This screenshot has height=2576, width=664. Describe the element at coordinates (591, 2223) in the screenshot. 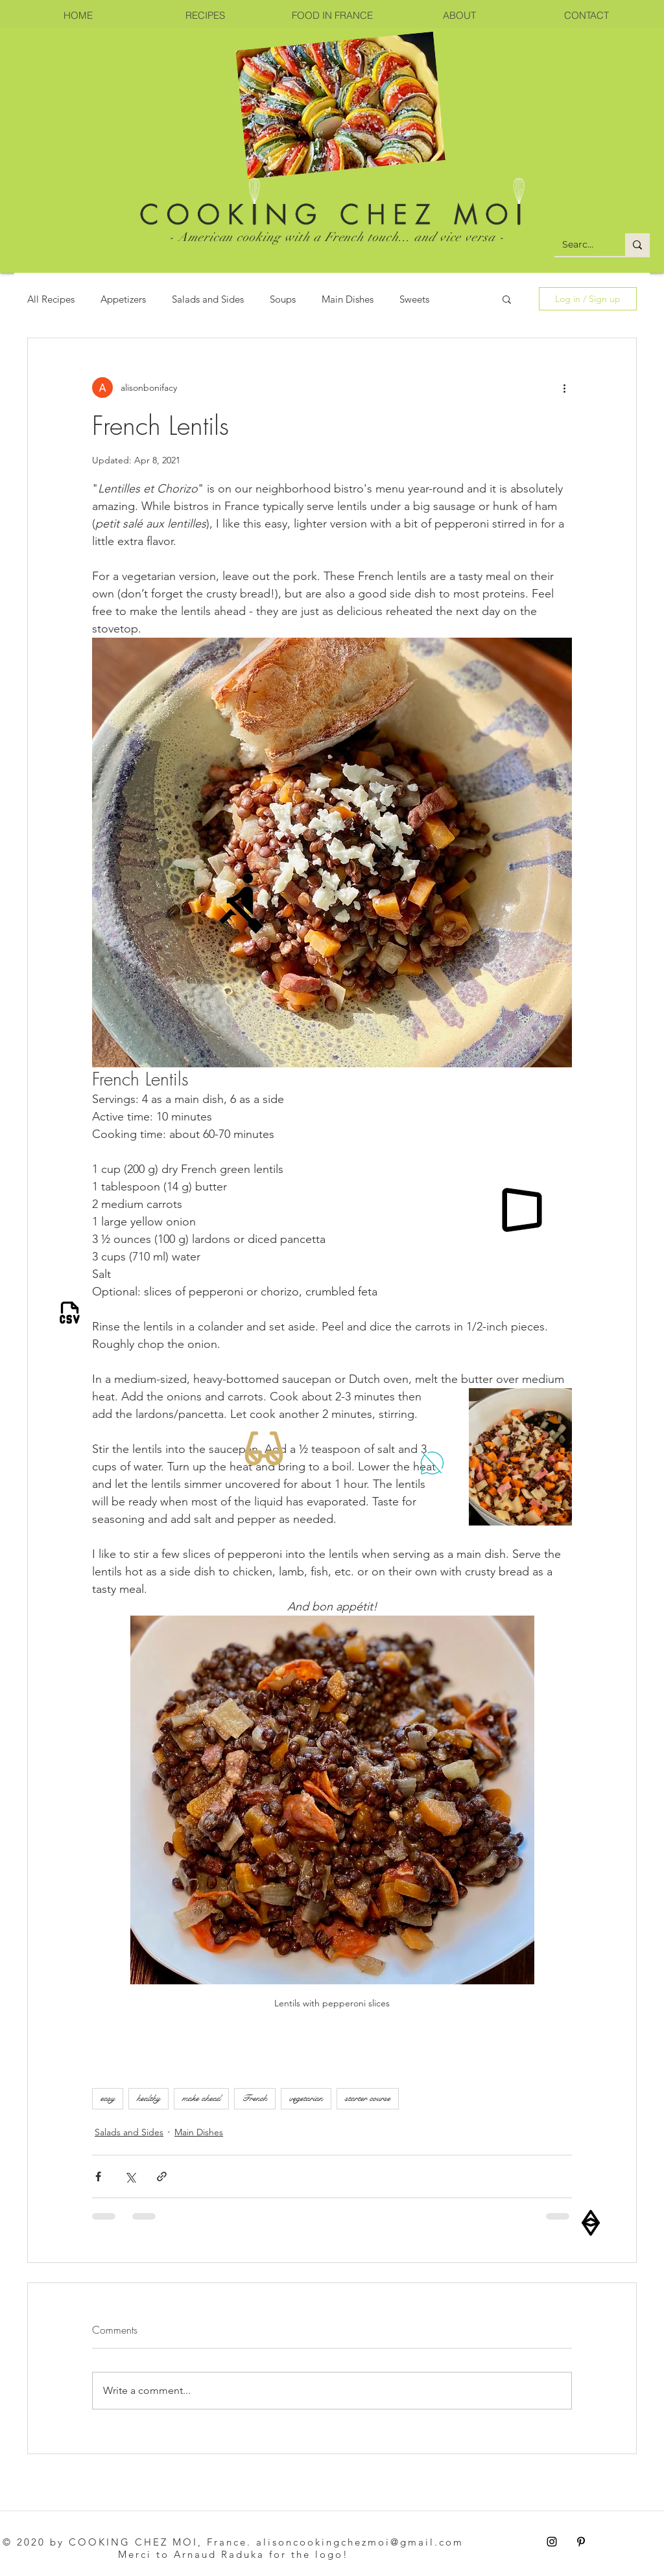

I see `view ethereum wallet balance` at that location.